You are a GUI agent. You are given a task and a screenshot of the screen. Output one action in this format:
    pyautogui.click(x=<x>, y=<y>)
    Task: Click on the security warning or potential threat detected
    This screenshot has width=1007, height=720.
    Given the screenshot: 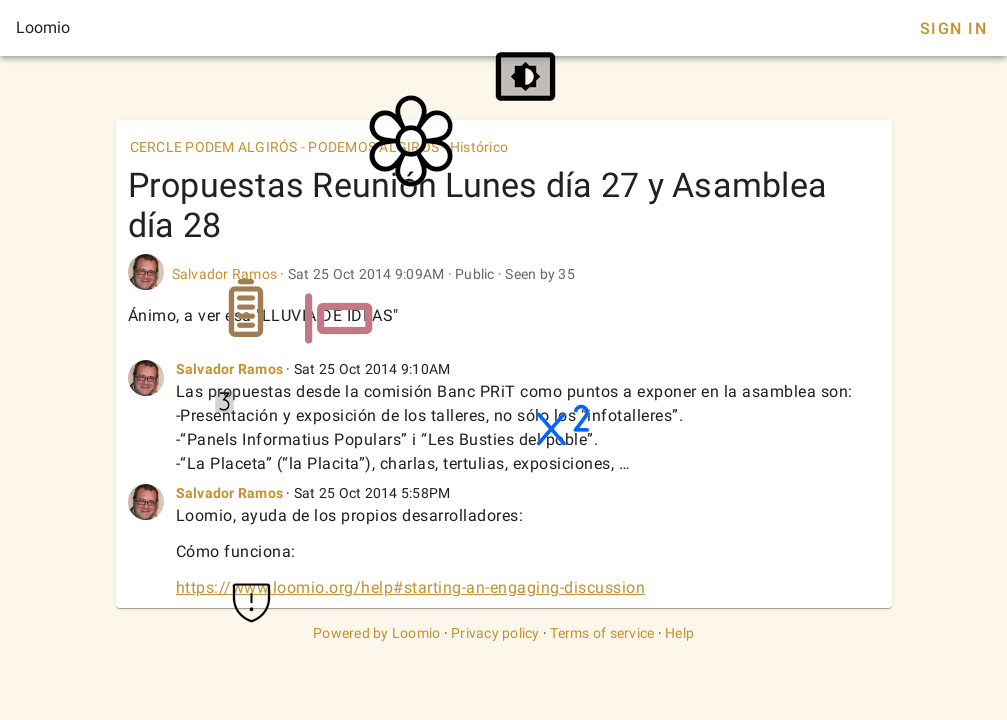 What is the action you would take?
    pyautogui.click(x=251, y=600)
    